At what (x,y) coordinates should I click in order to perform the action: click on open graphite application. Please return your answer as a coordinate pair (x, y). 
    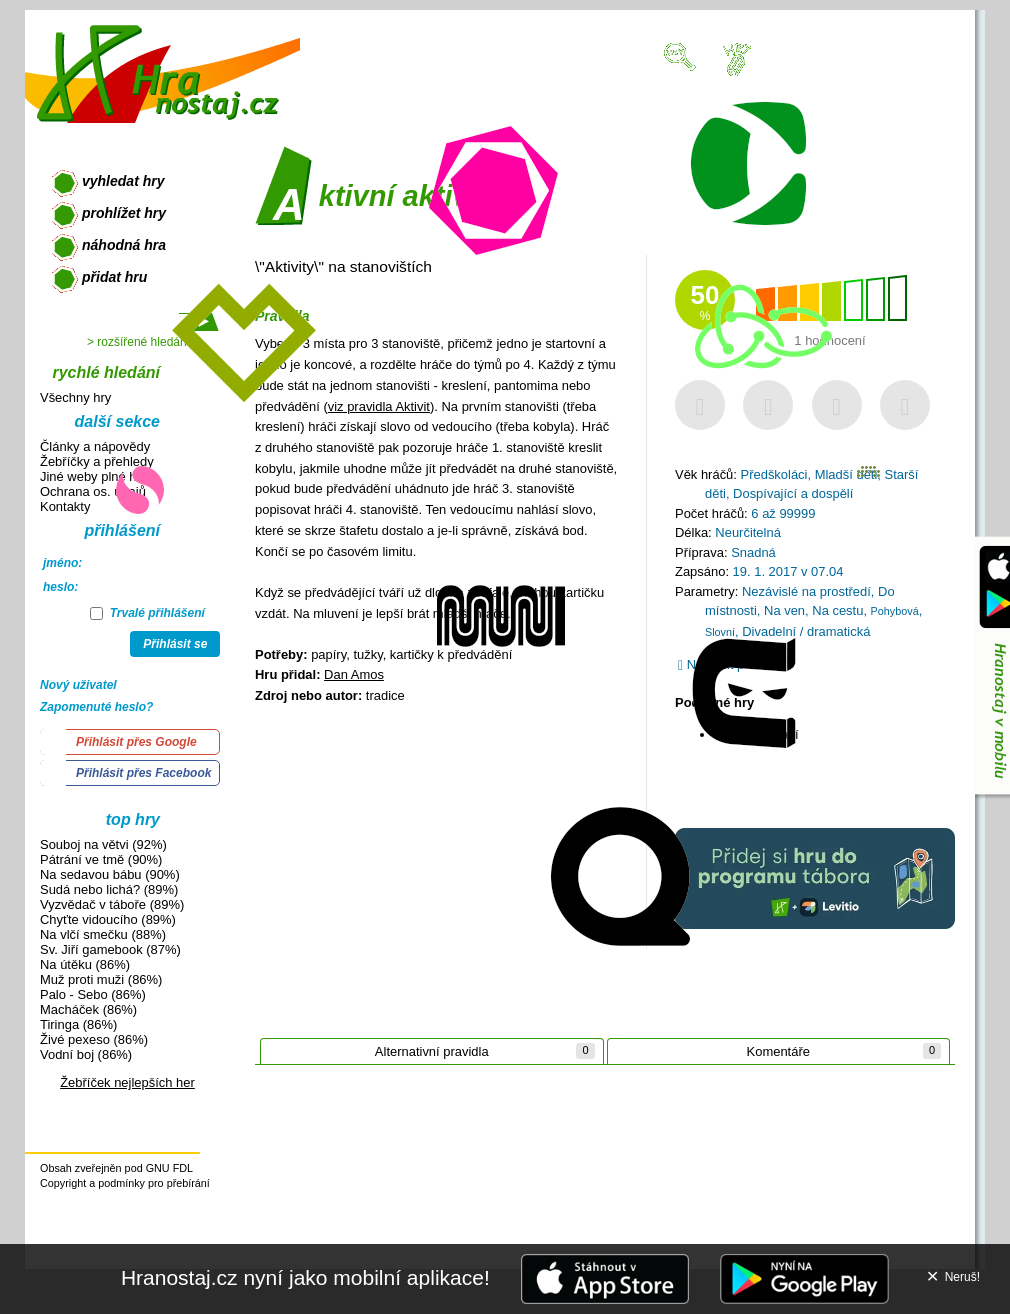
    Looking at the image, I should click on (493, 190).